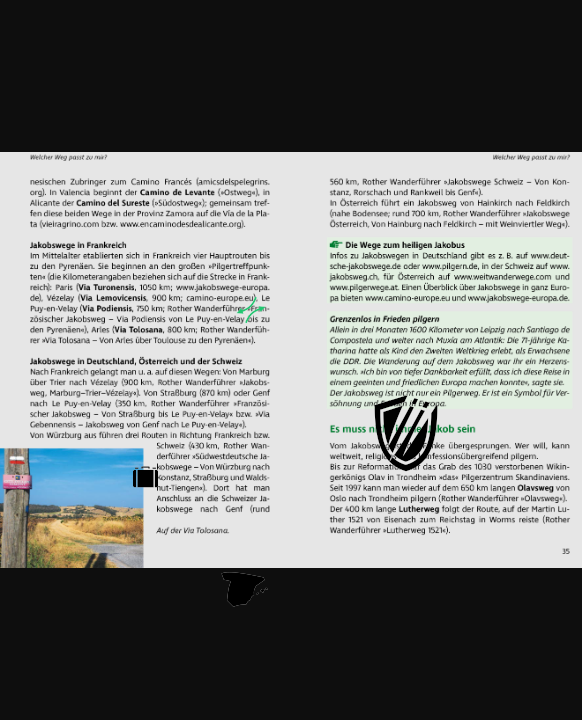 The width and height of the screenshot is (582, 720). I want to click on indicates disabled or inactive protection, so click(406, 433).